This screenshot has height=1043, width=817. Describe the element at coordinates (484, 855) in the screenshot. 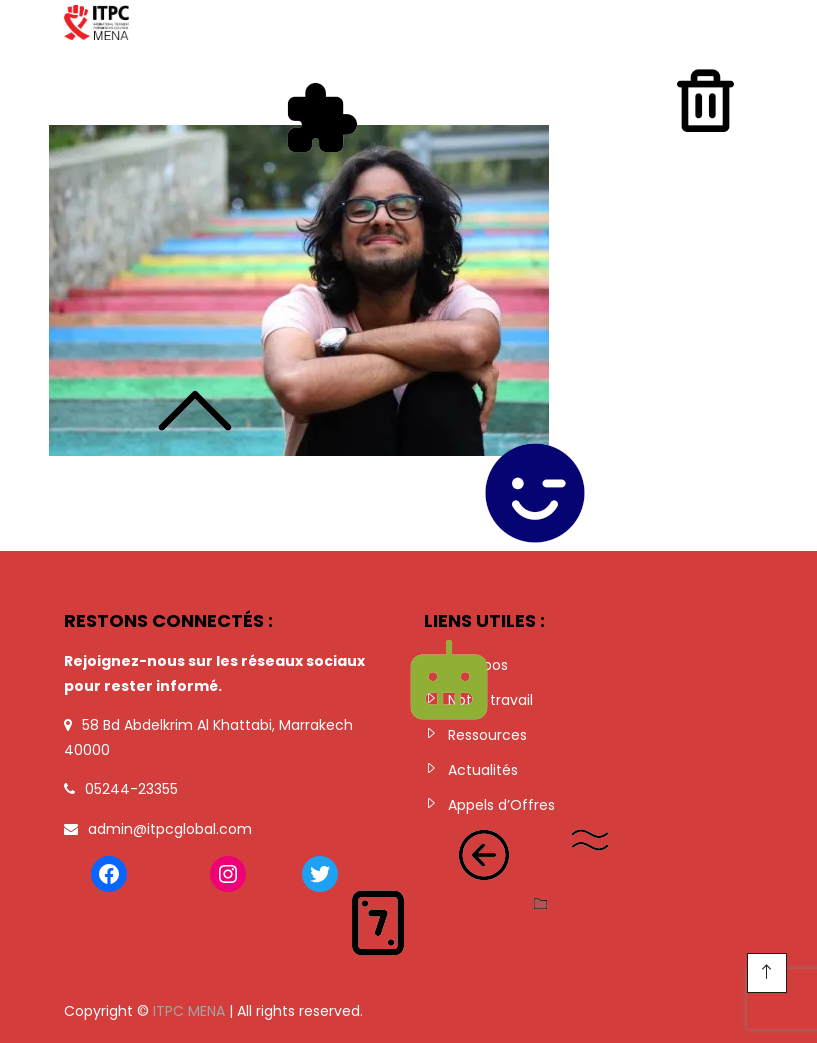

I see `go back to the previous screen` at that location.